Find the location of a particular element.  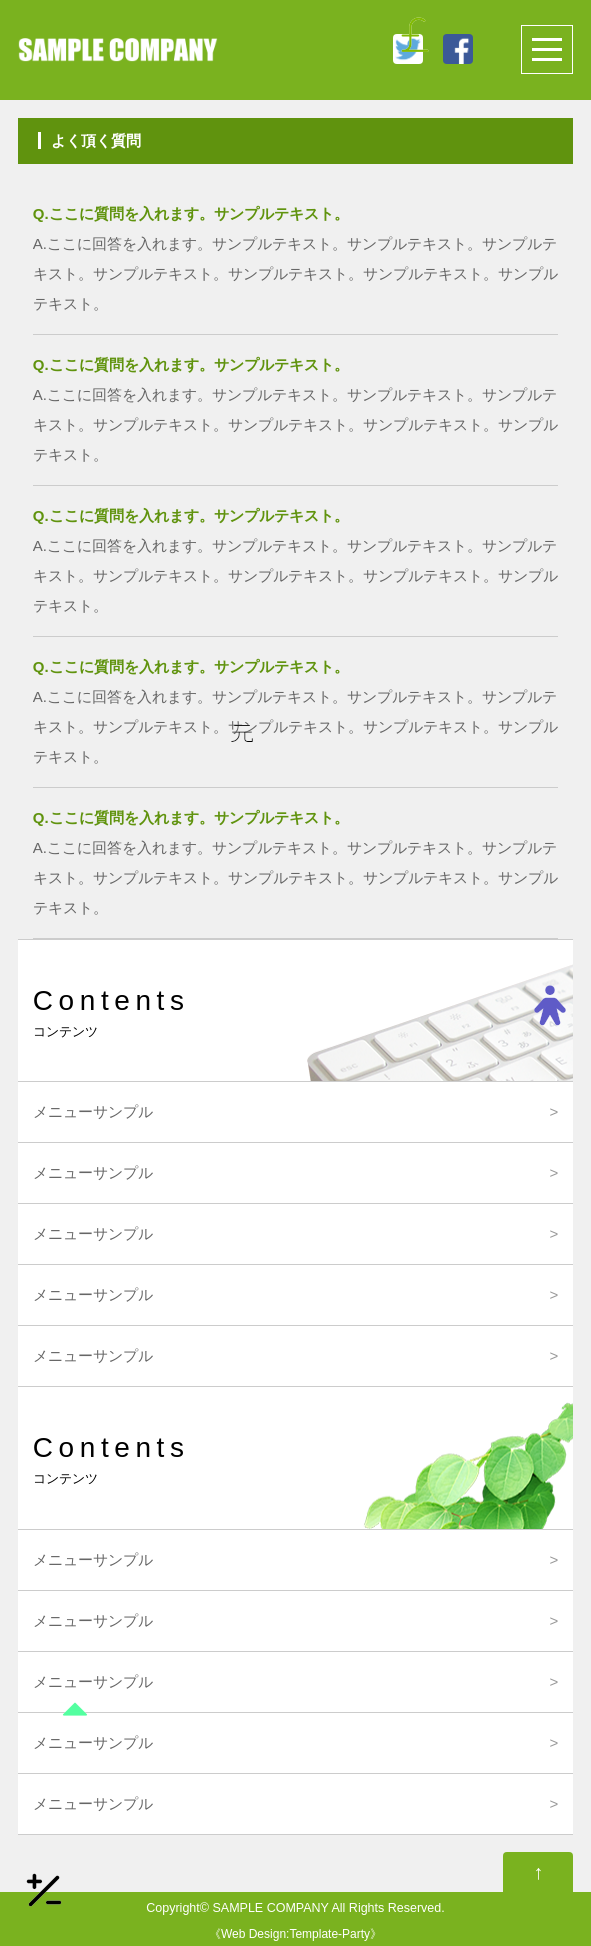

collapse an expanded section is located at coordinates (75, 1709).